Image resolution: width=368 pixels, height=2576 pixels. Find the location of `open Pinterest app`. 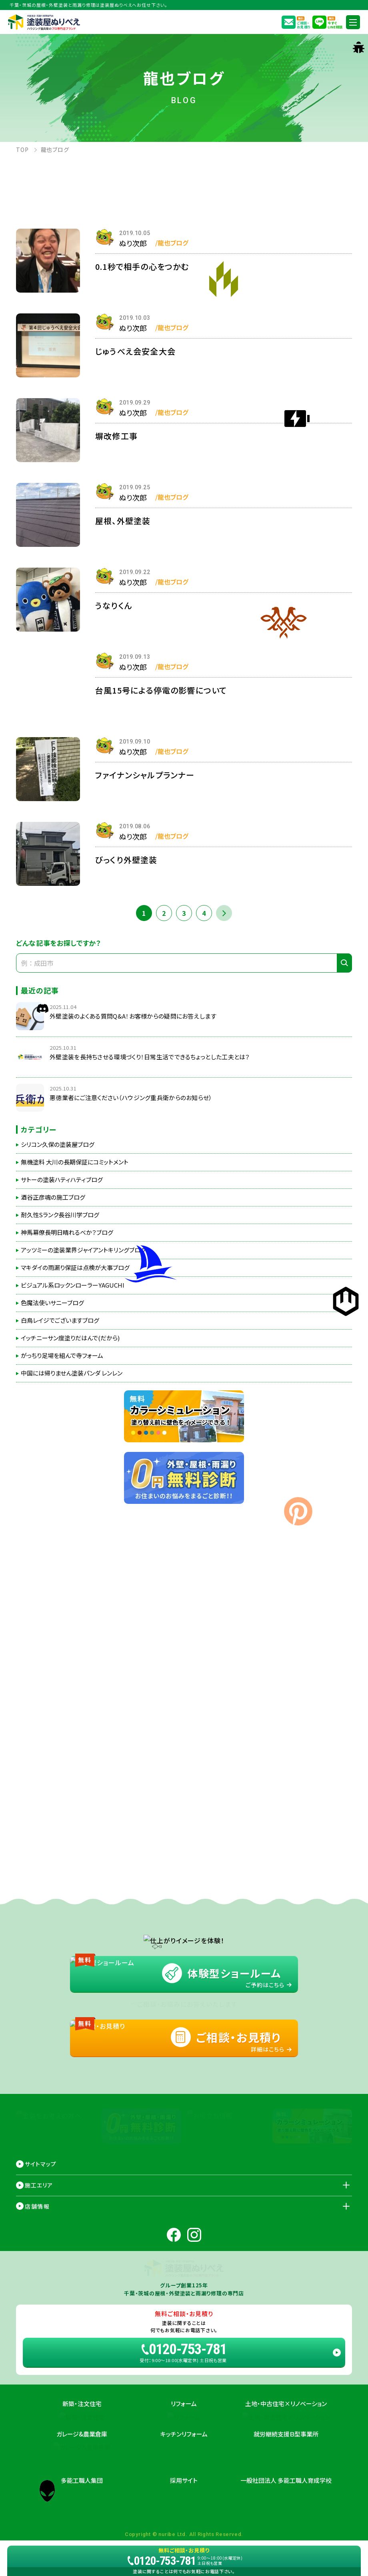

open Pinterest app is located at coordinates (298, 1511).